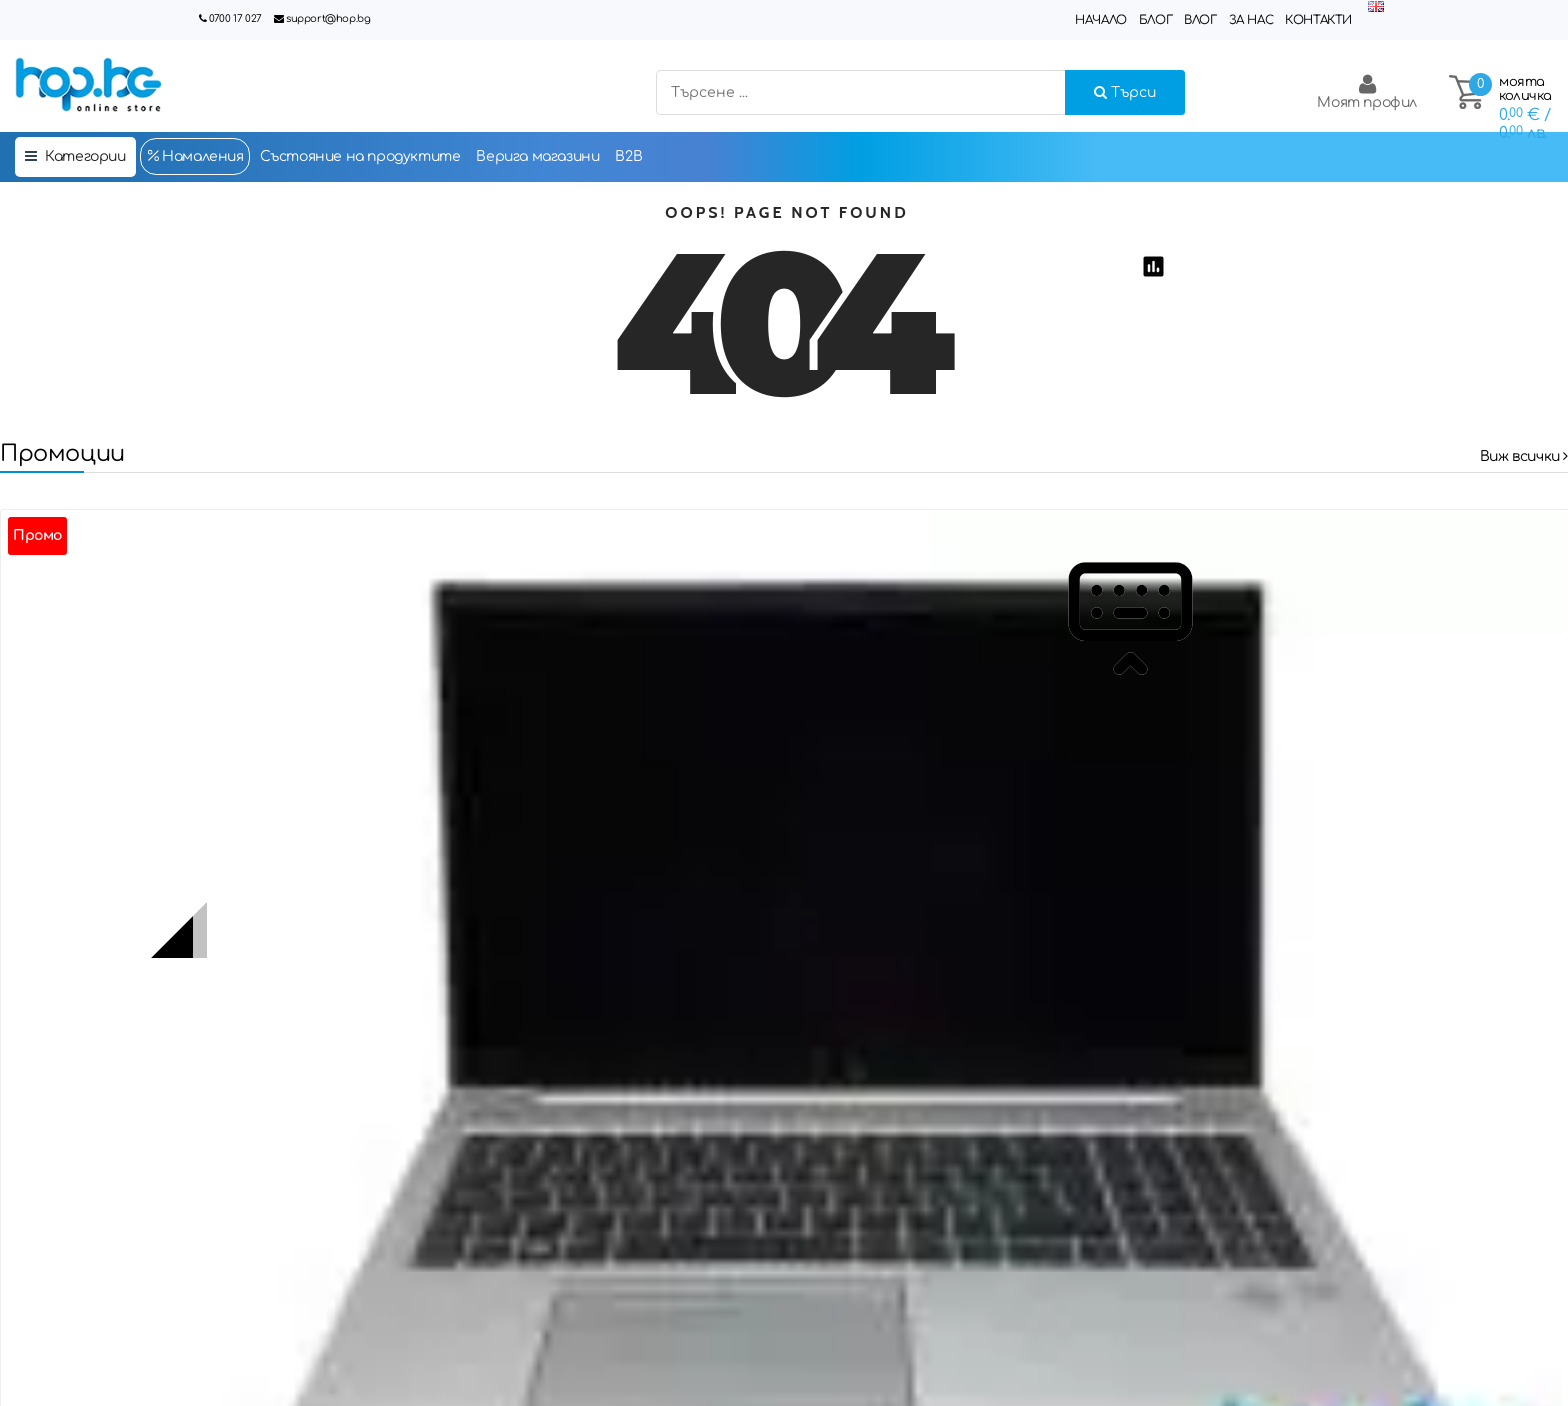 The image size is (1568, 1406). I want to click on hide the on-screen keyboard, so click(1130, 618).